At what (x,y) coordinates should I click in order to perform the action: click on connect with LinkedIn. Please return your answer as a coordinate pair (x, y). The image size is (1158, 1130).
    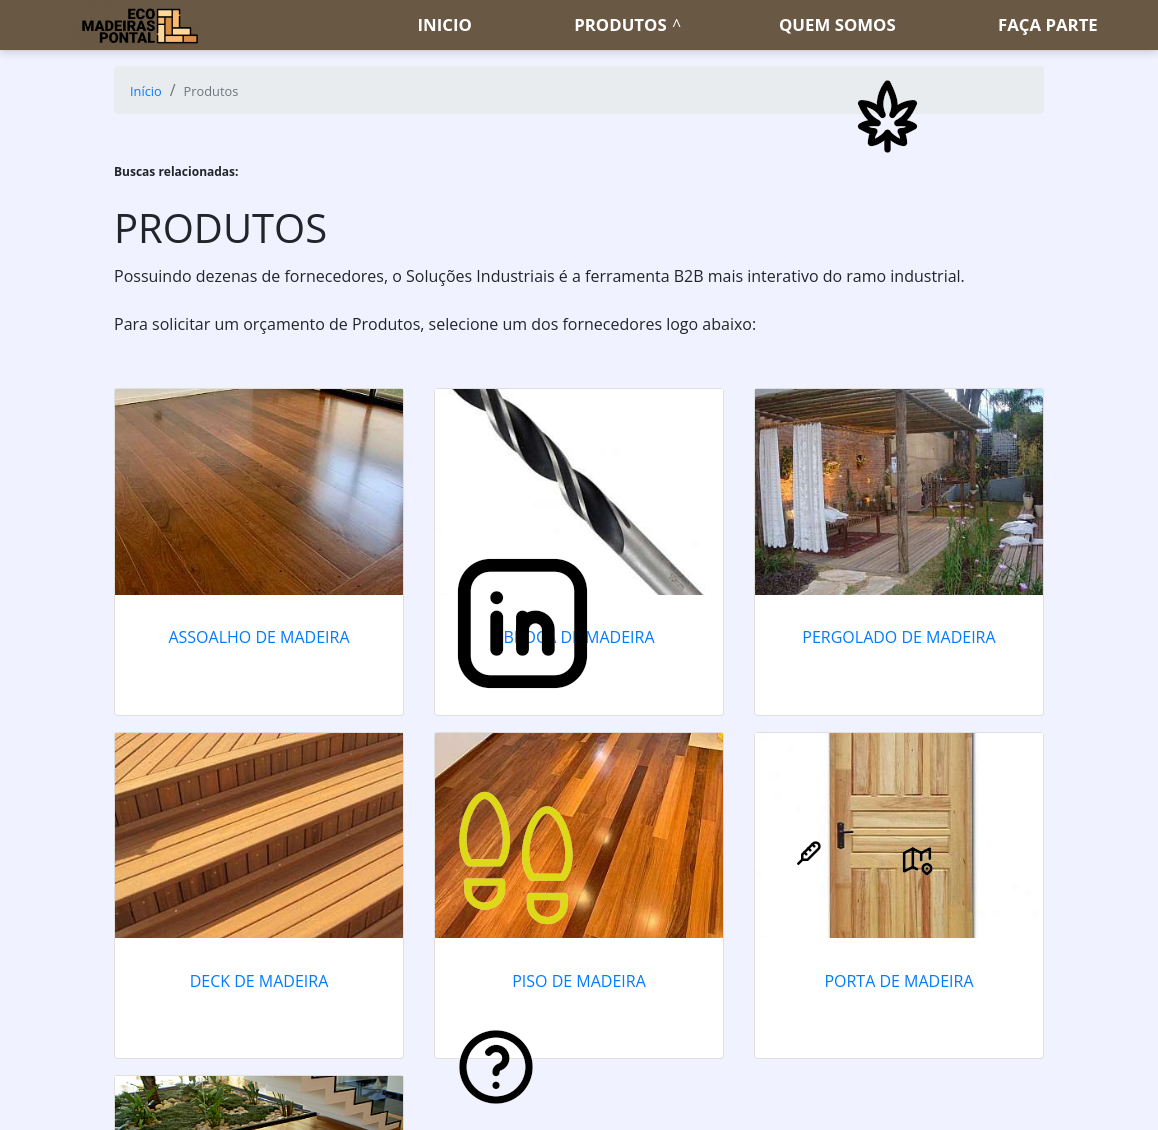
    Looking at the image, I should click on (522, 623).